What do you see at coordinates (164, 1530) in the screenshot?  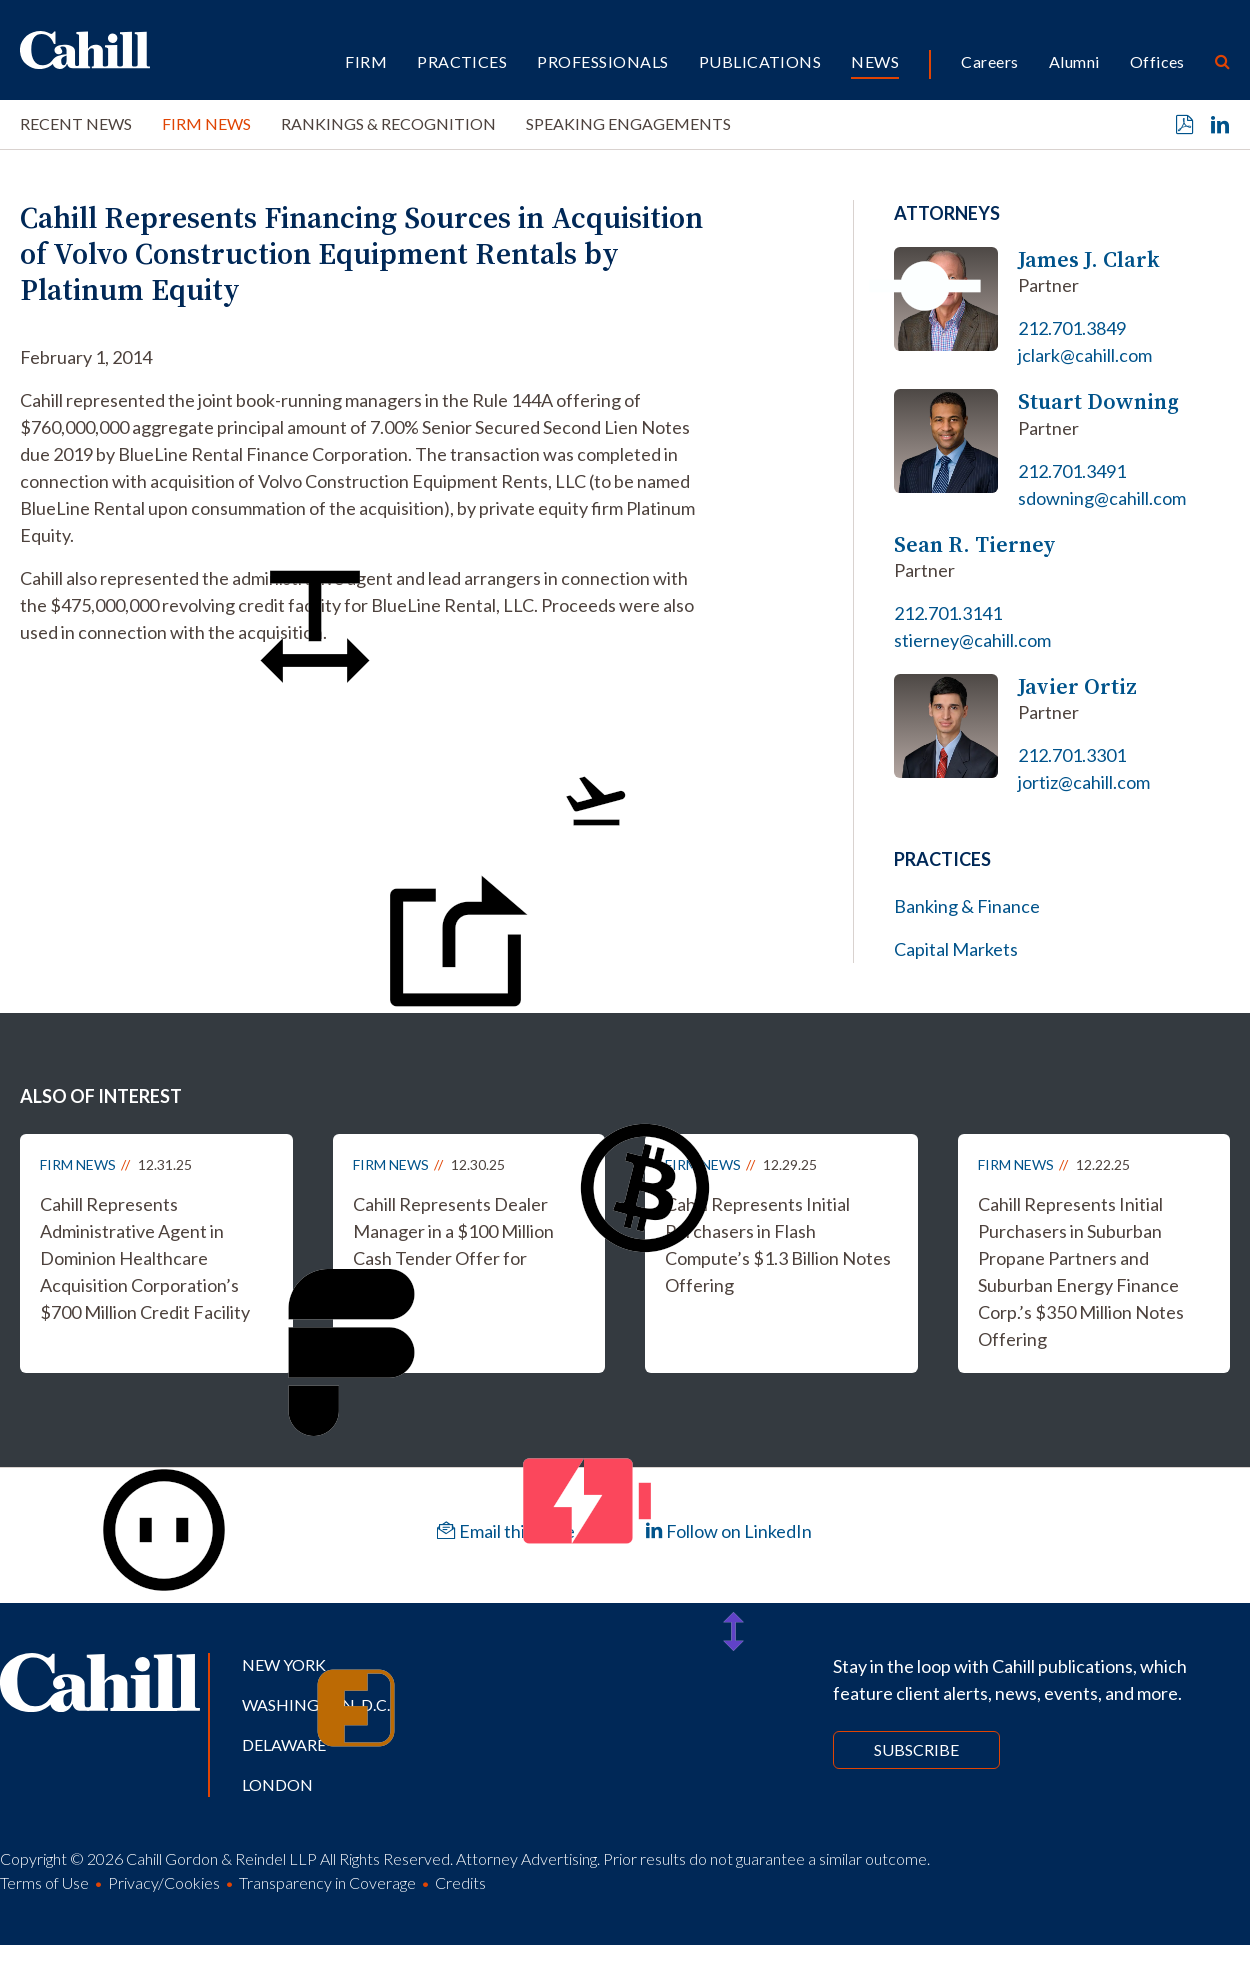 I see `indicates power outlet or electrical socket location` at bounding box center [164, 1530].